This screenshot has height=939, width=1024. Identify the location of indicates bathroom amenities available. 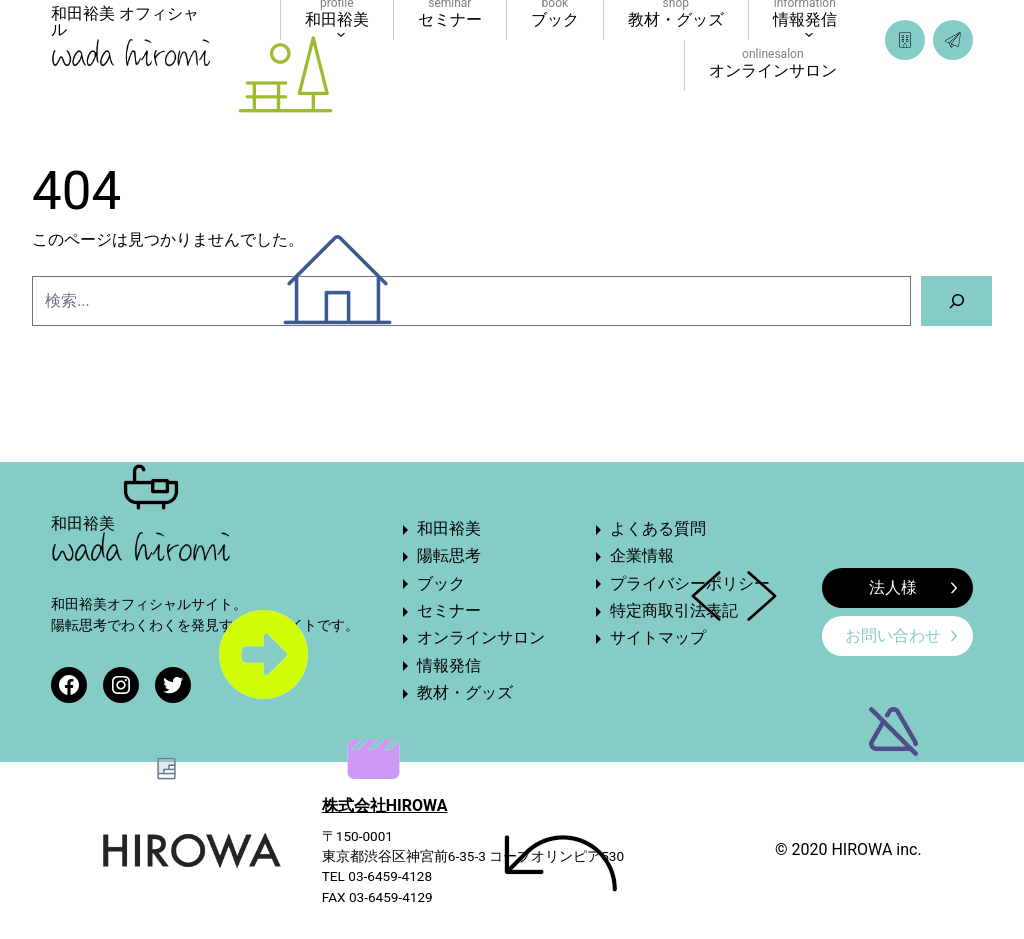
(151, 488).